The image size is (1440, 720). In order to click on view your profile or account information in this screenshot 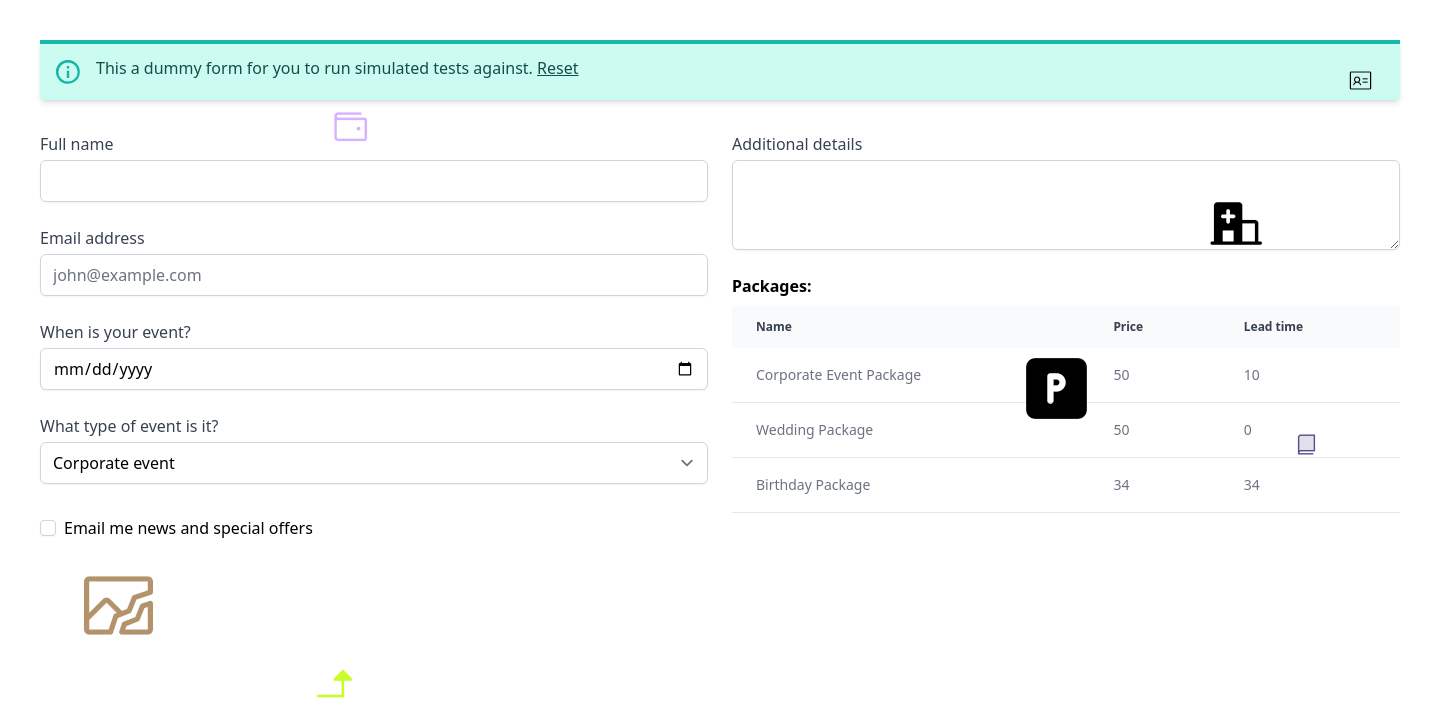, I will do `click(1360, 80)`.